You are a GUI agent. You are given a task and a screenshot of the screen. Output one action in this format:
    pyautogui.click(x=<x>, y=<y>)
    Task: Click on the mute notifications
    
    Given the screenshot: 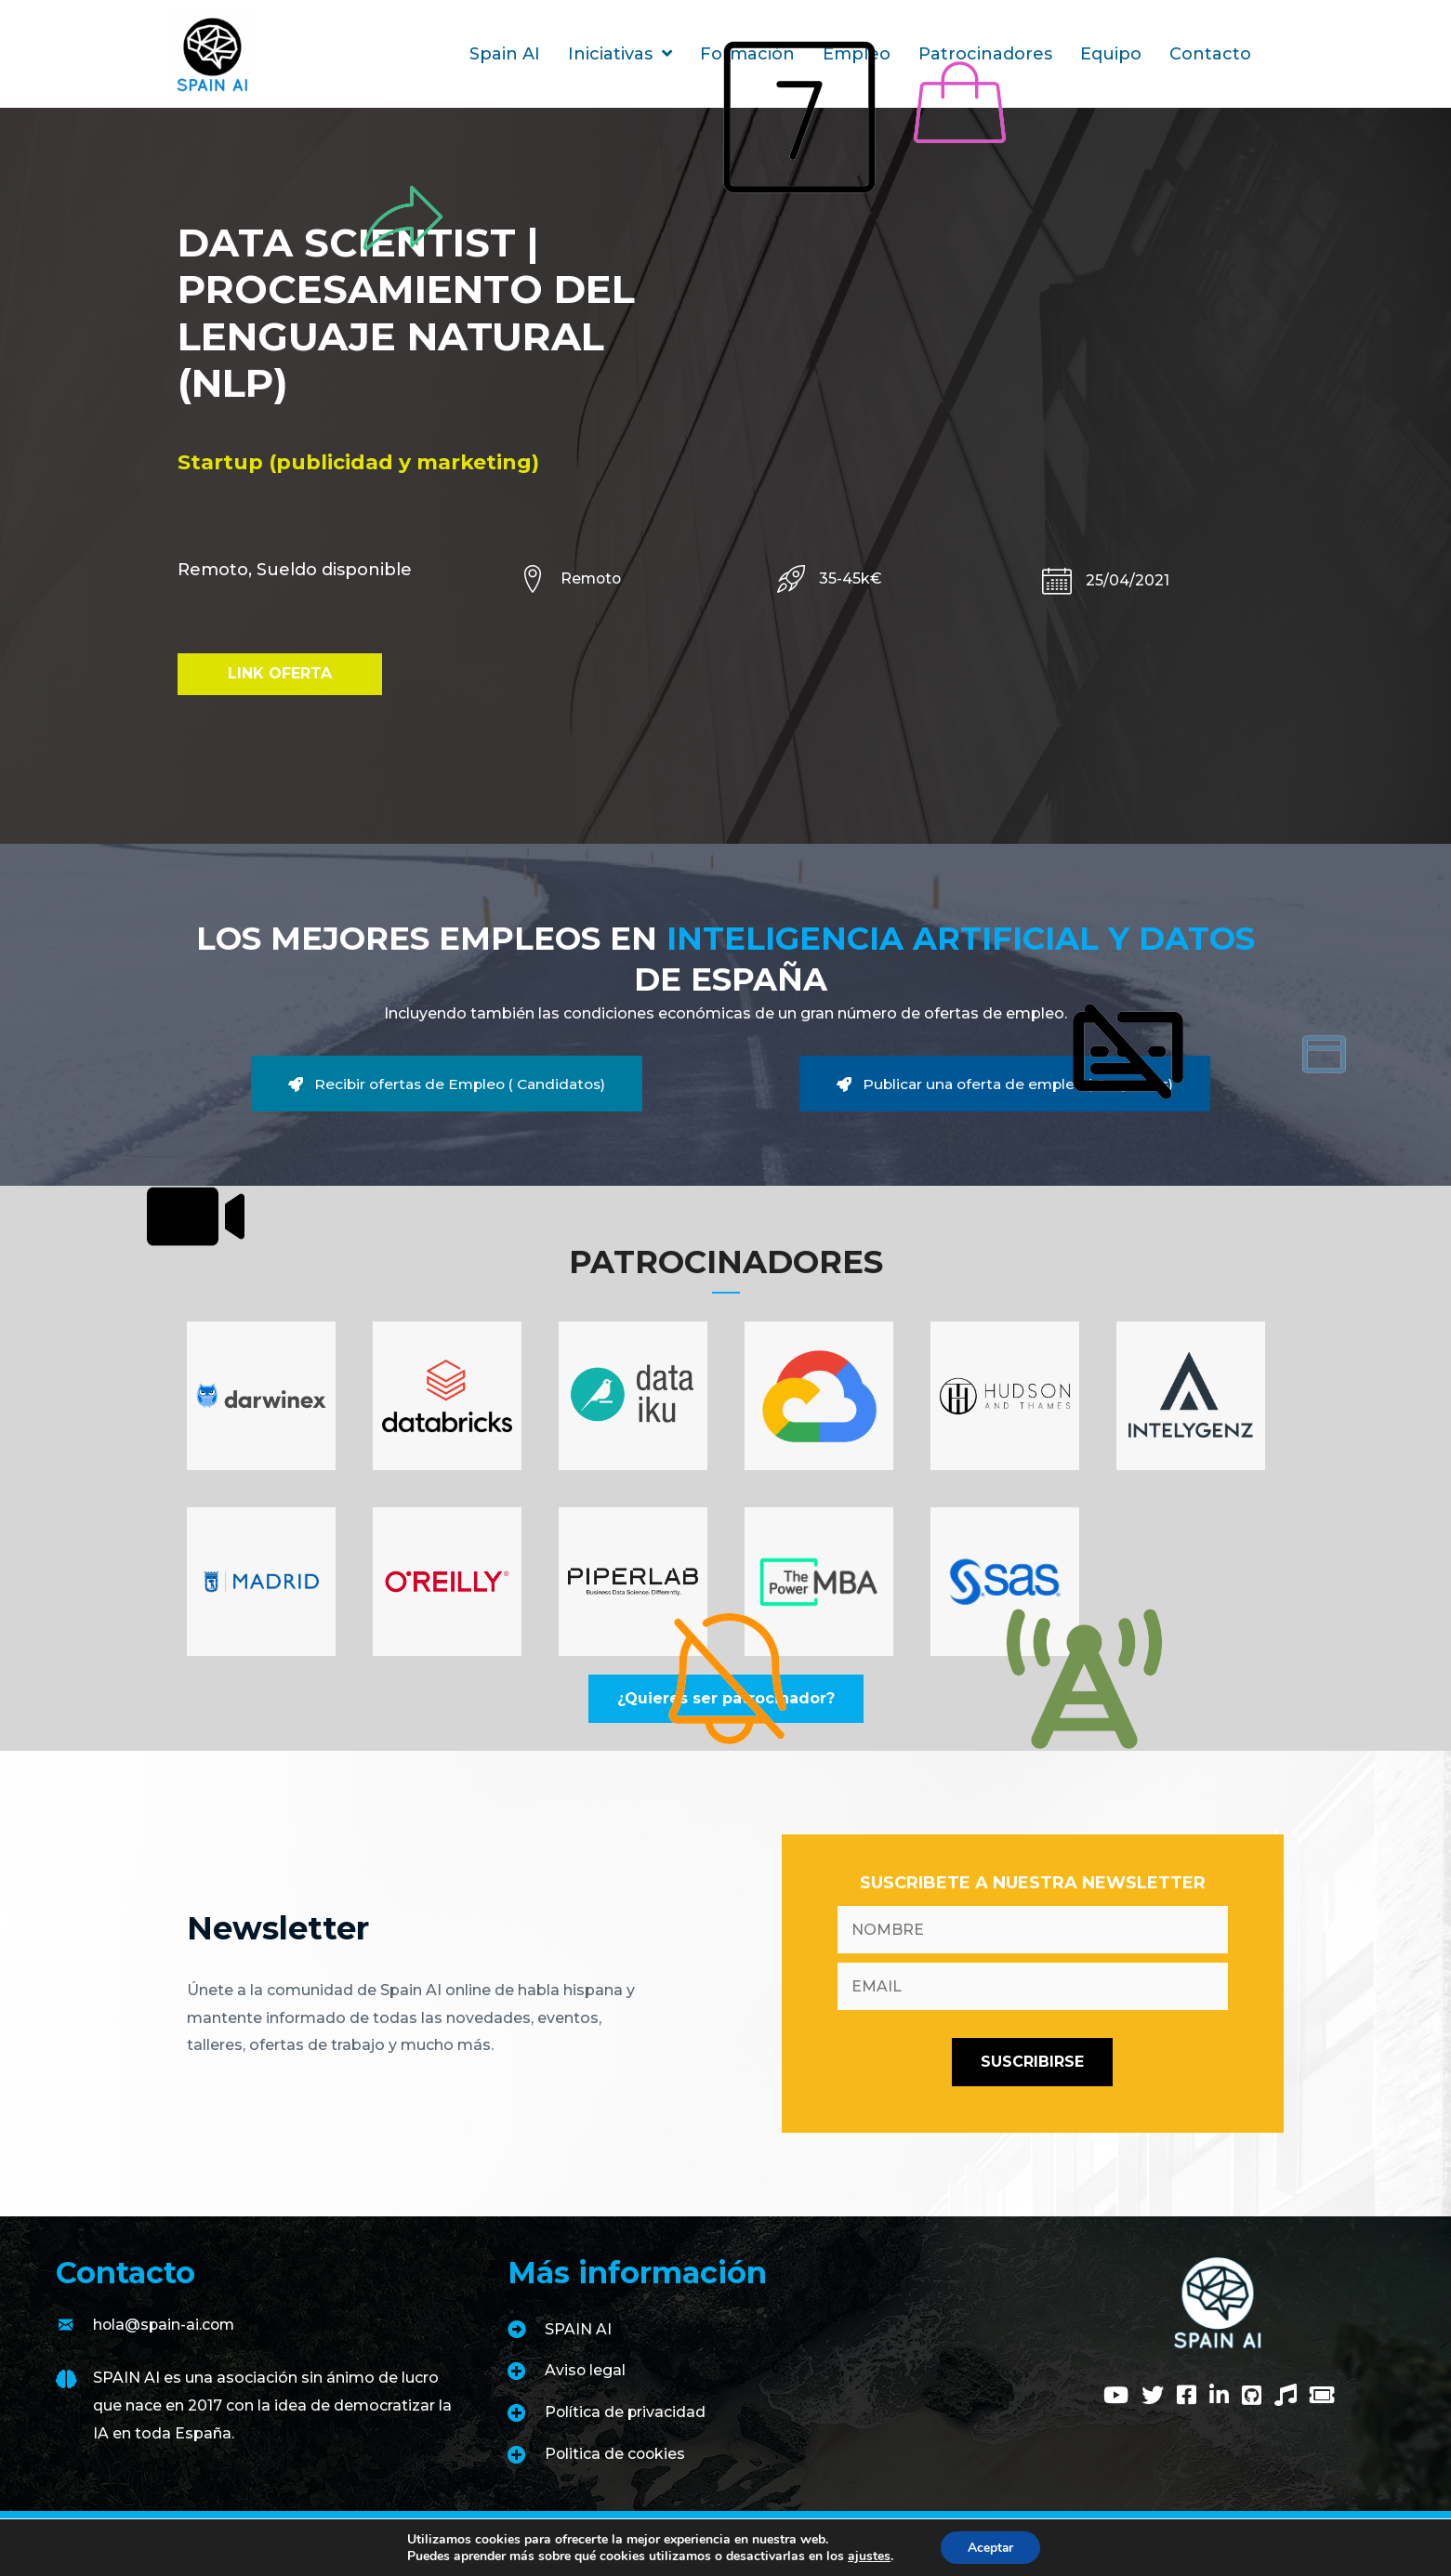 What is the action you would take?
    pyautogui.click(x=729, y=1678)
    